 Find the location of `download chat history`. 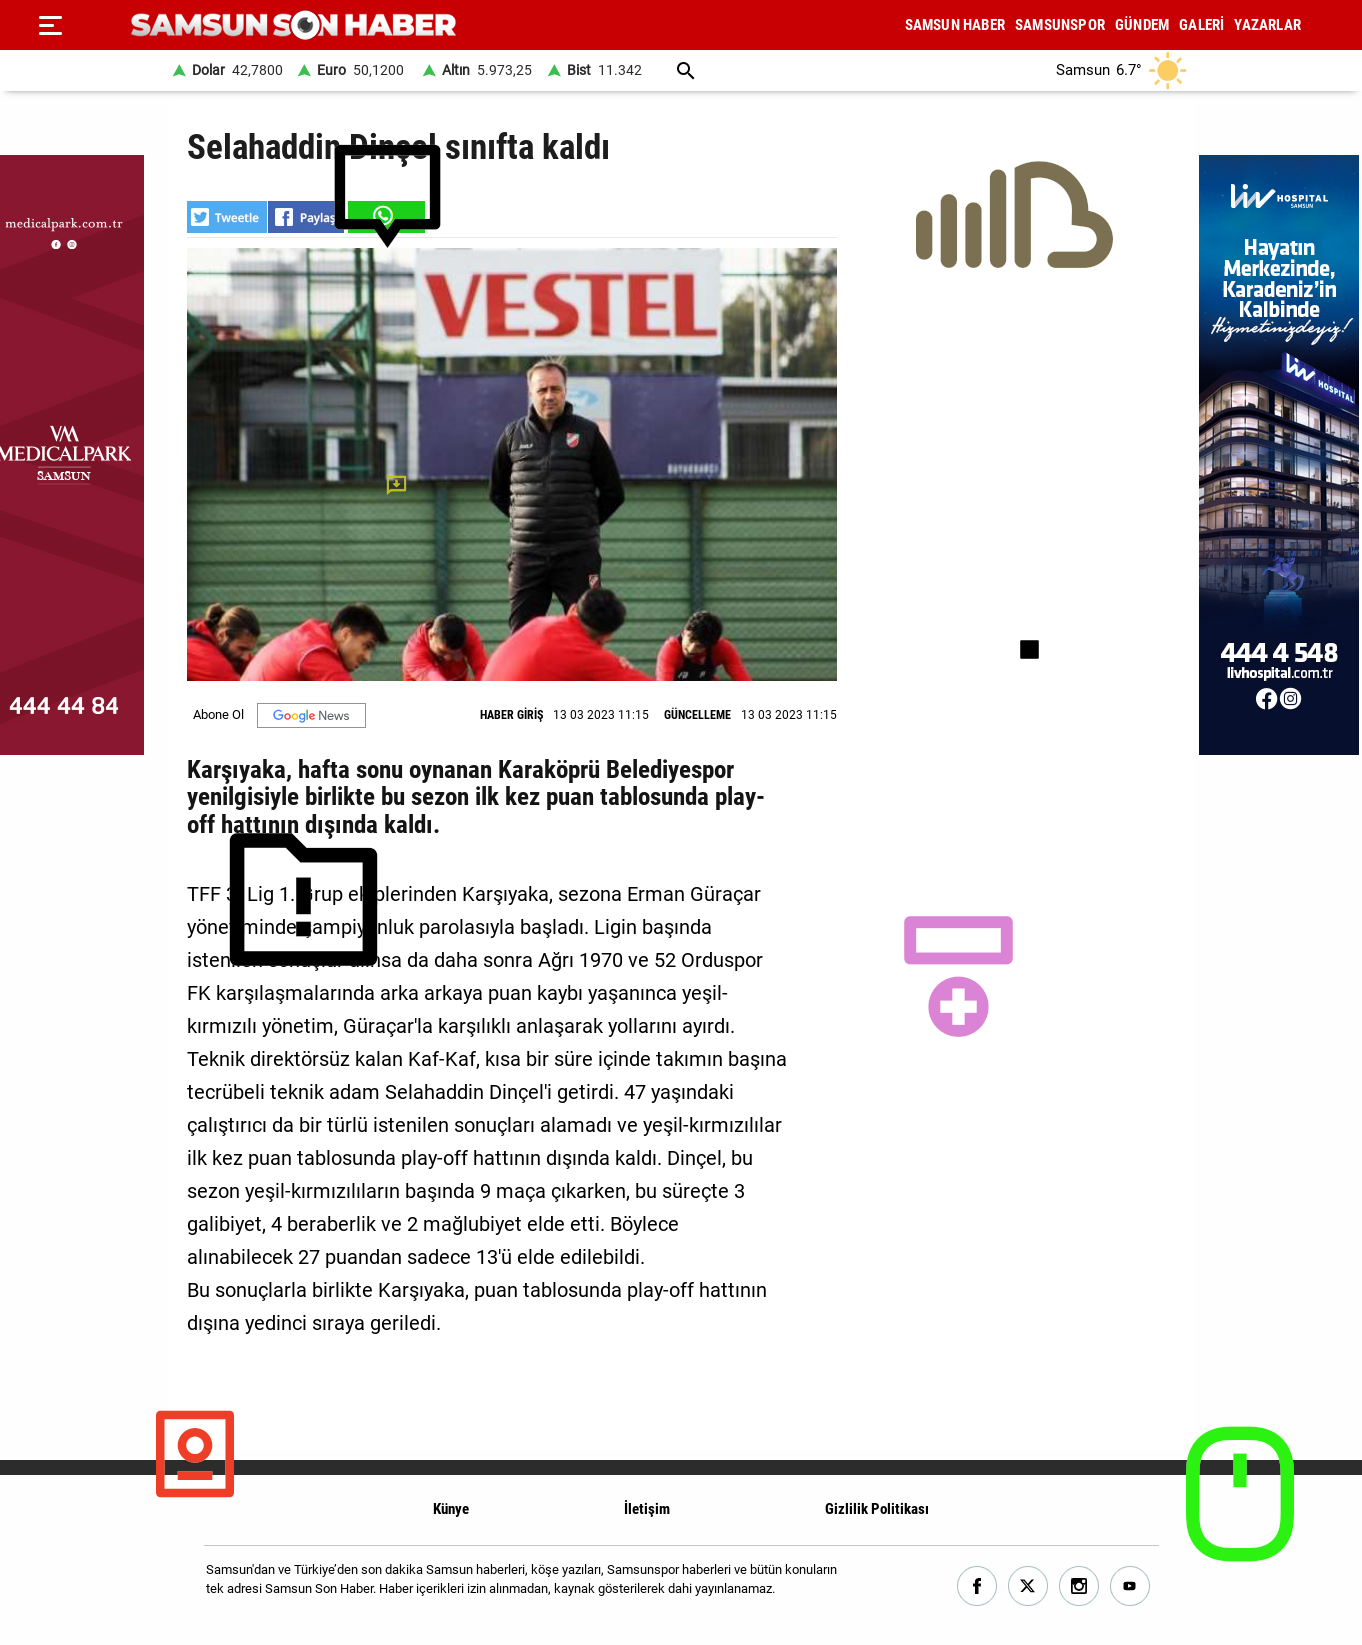

download chat history is located at coordinates (396, 484).